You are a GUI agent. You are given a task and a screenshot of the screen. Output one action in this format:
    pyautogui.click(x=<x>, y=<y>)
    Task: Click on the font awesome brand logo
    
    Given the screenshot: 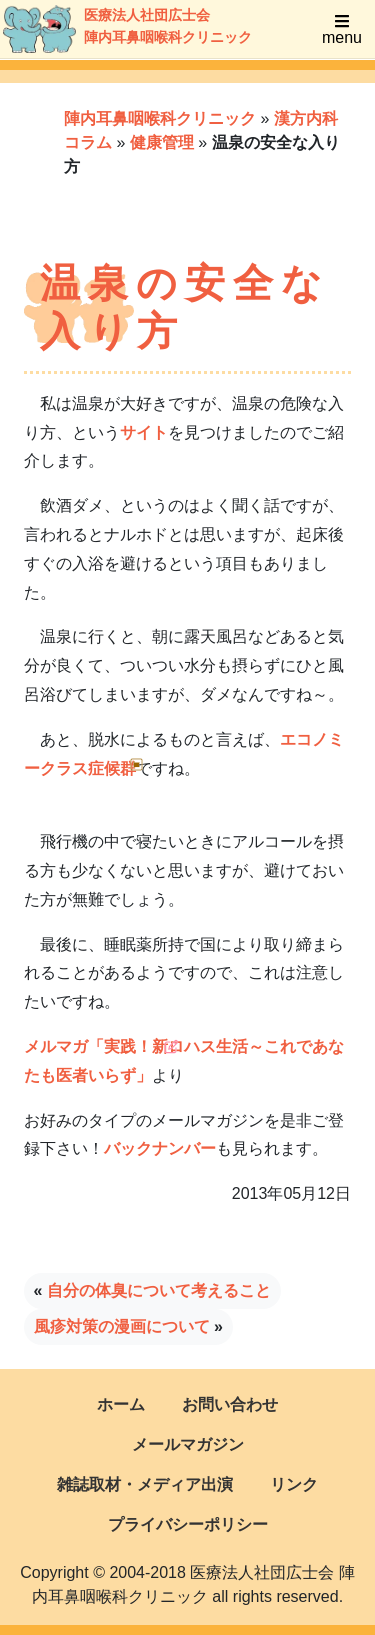 What is the action you would take?
    pyautogui.click(x=136, y=764)
    